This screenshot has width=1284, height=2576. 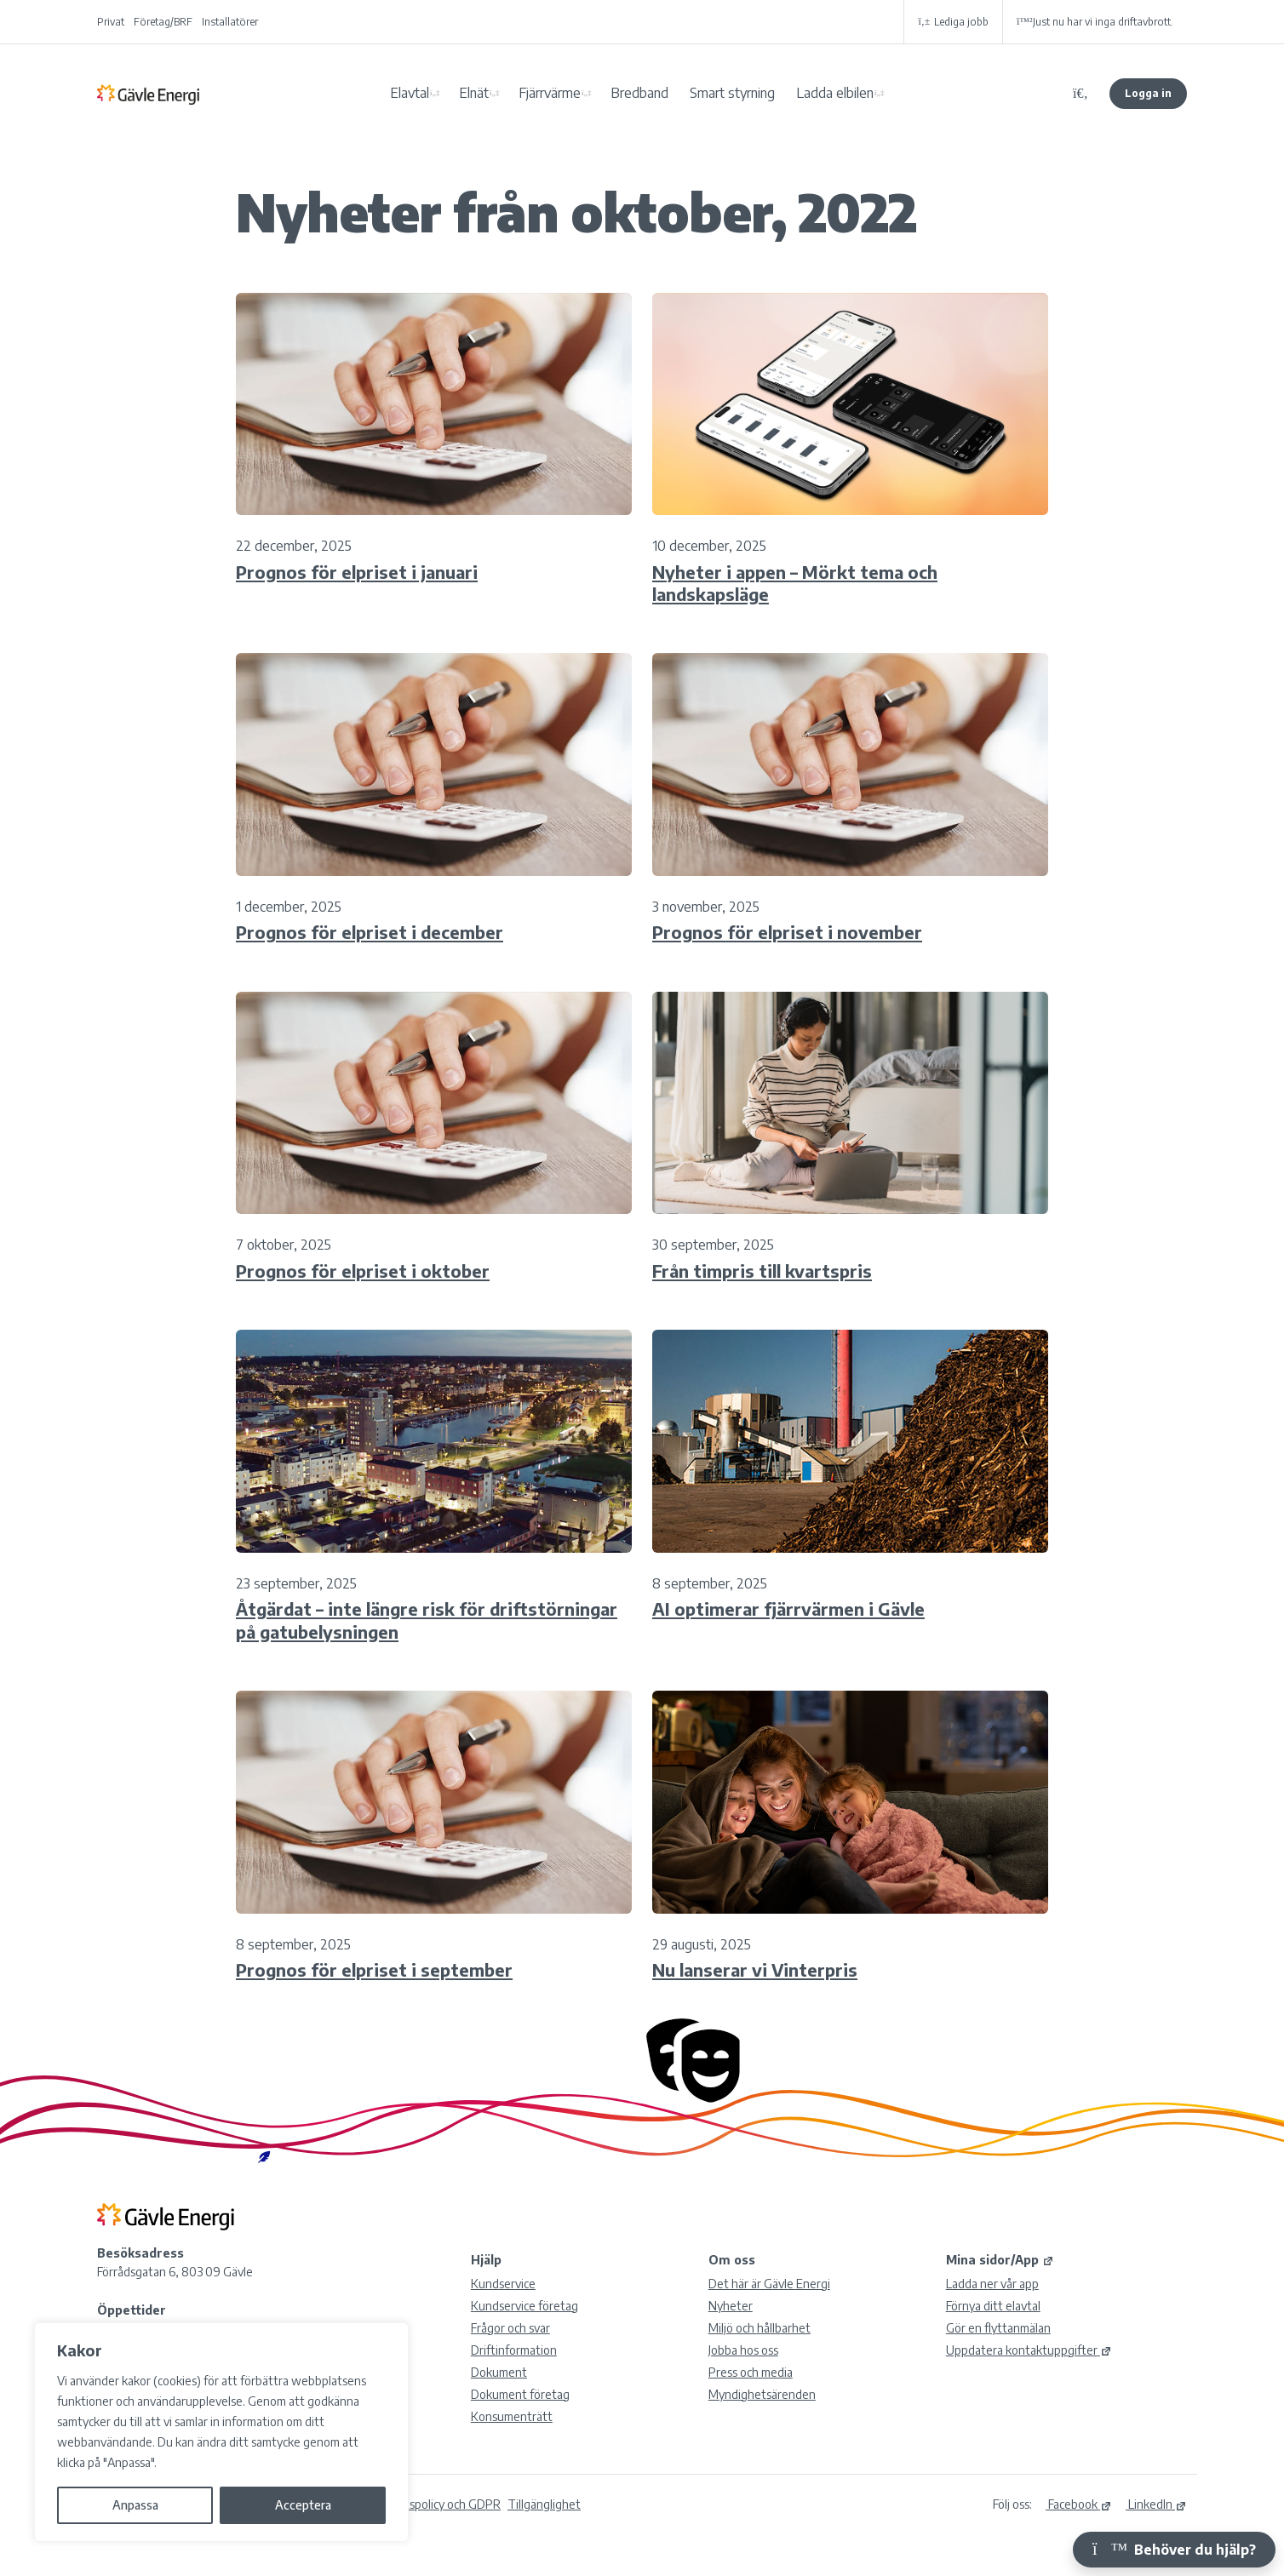 I want to click on compose a new message or note, so click(x=264, y=2157).